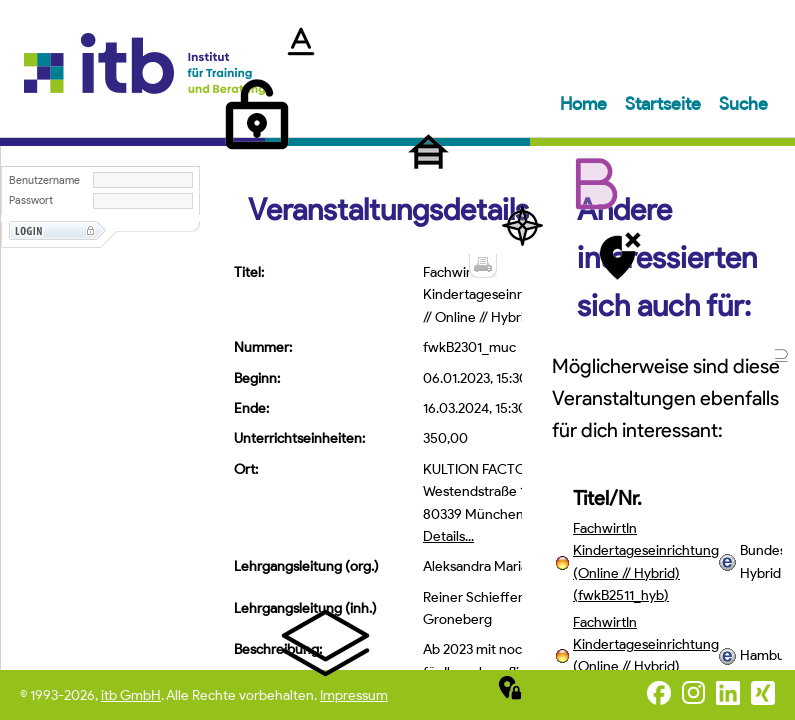  I want to click on navigate or view map orientation, so click(522, 225).